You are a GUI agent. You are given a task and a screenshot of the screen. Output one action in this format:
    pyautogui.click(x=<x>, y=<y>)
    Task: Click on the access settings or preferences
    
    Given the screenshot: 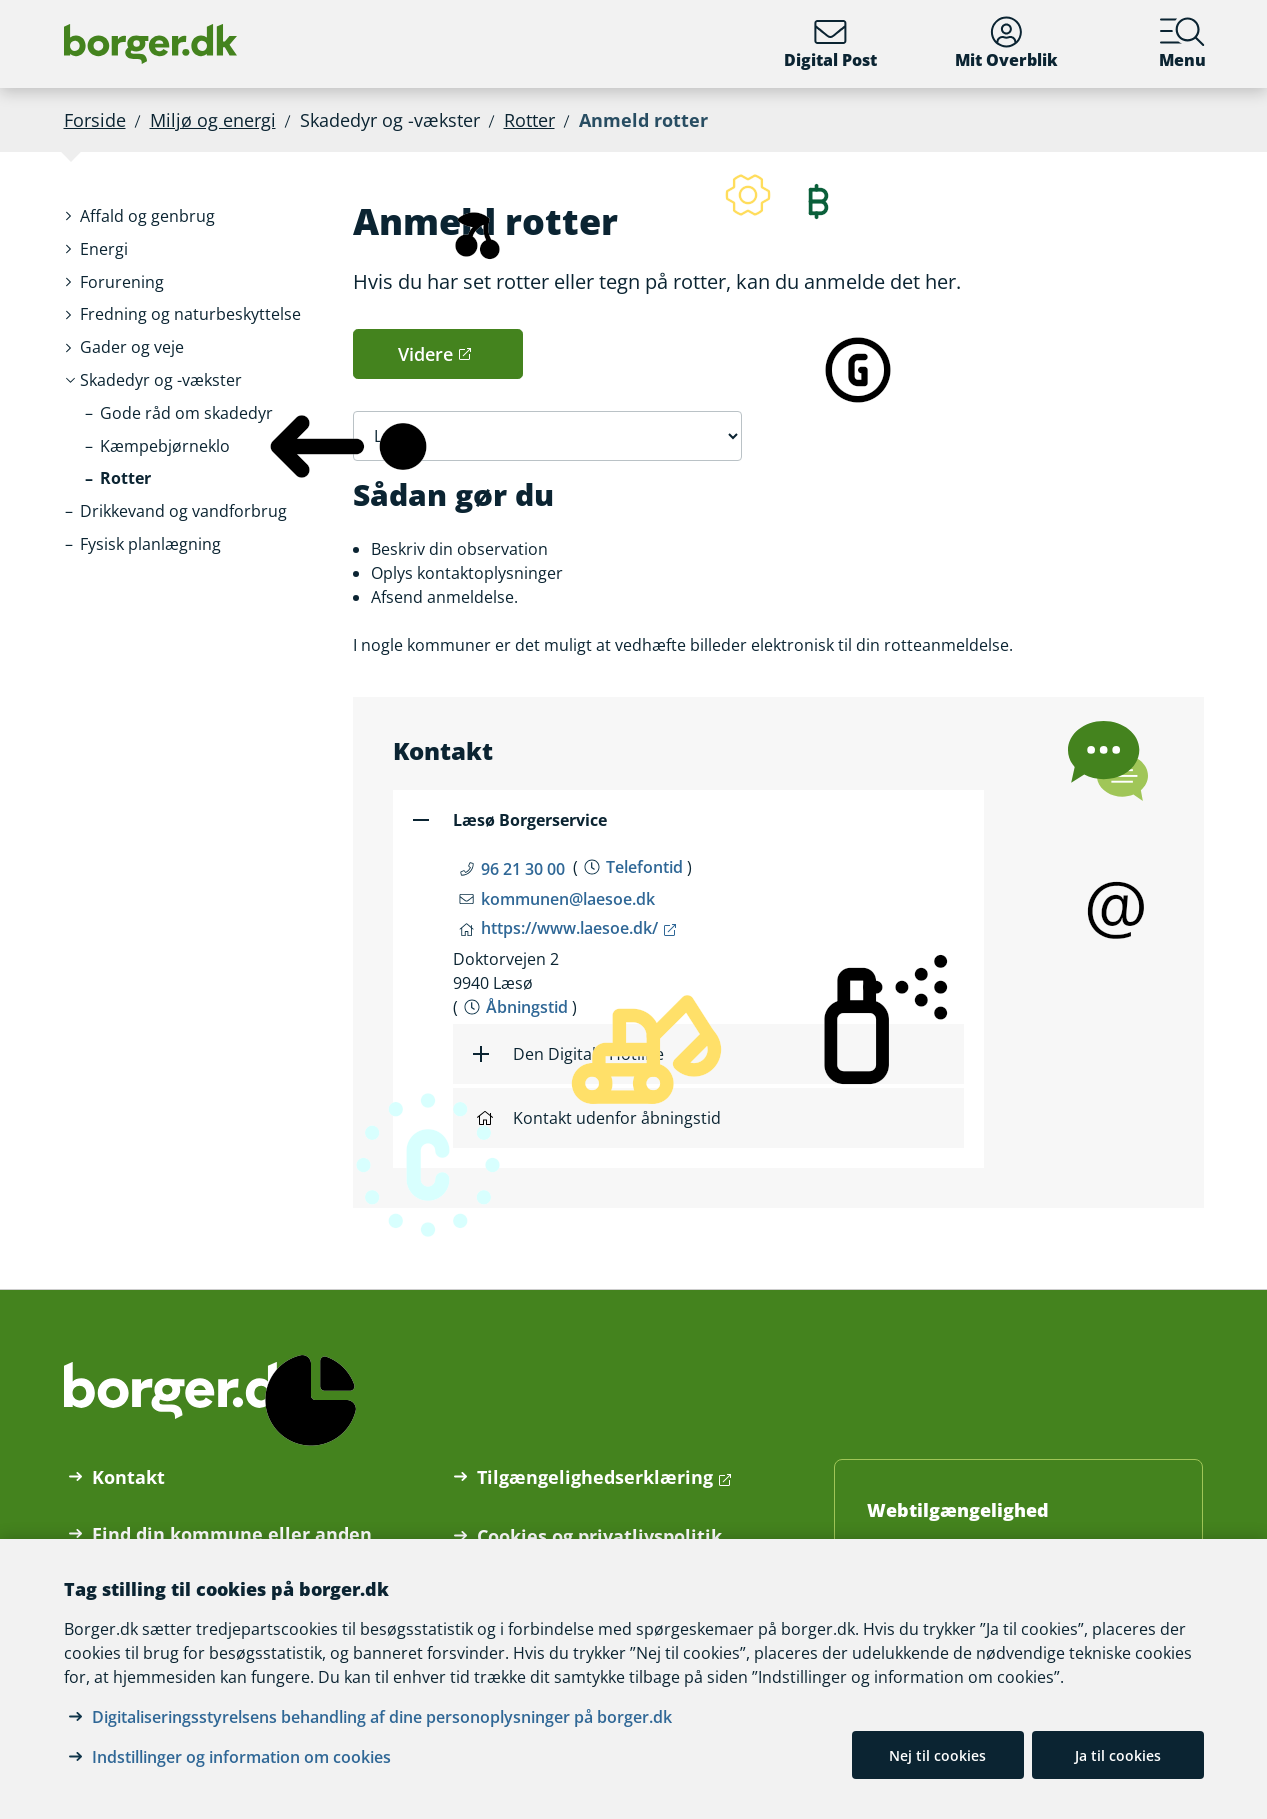 What is the action you would take?
    pyautogui.click(x=748, y=195)
    